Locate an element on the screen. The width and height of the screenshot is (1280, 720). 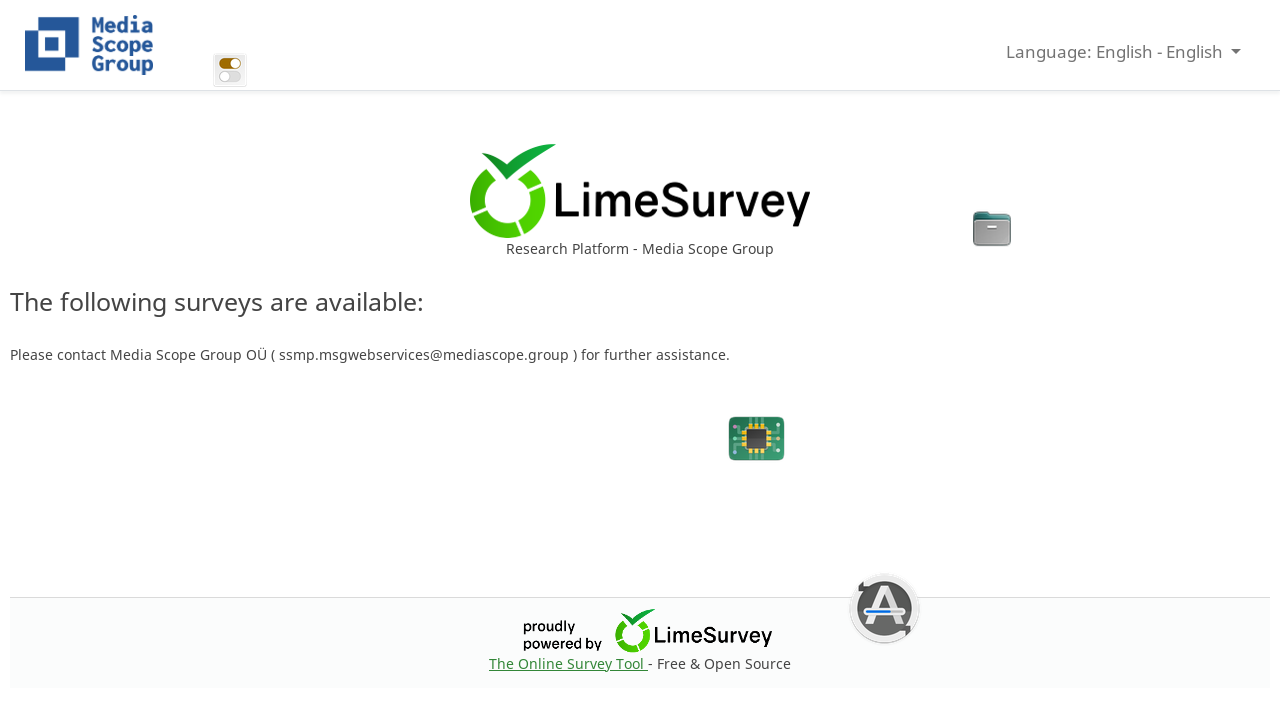
open the software update manager is located at coordinates (884, 608).